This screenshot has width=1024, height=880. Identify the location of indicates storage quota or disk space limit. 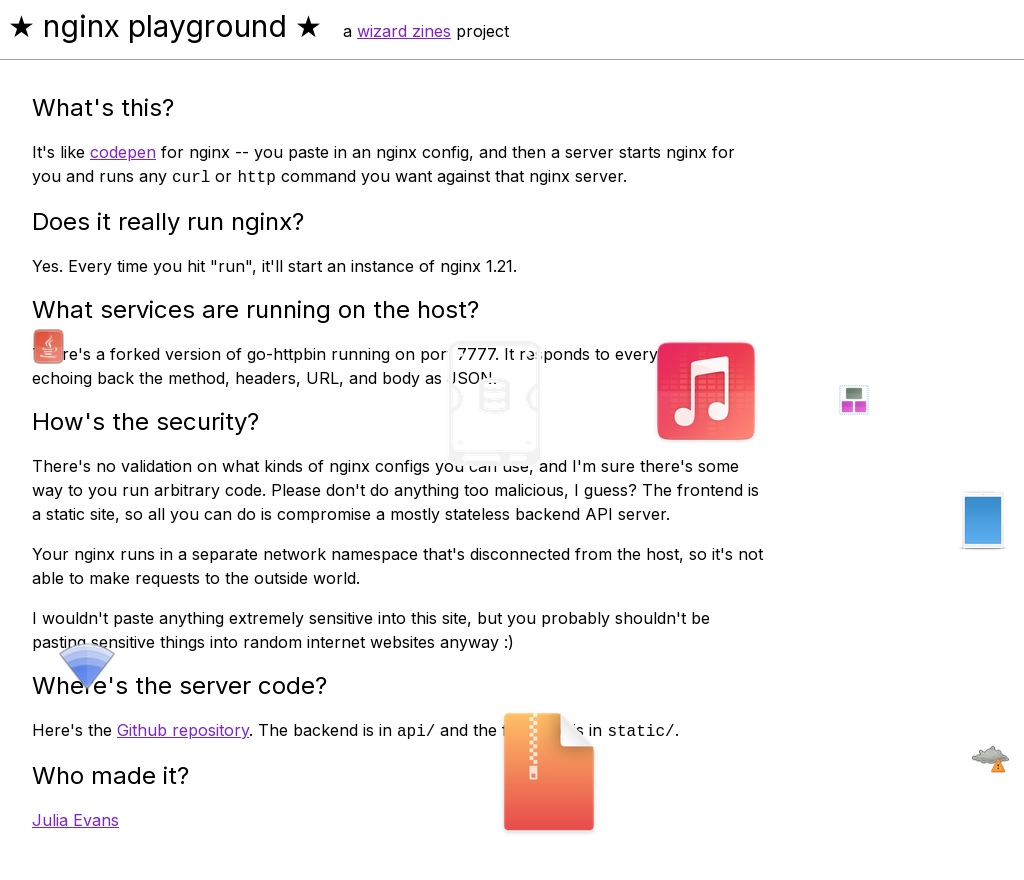
(494, 403).